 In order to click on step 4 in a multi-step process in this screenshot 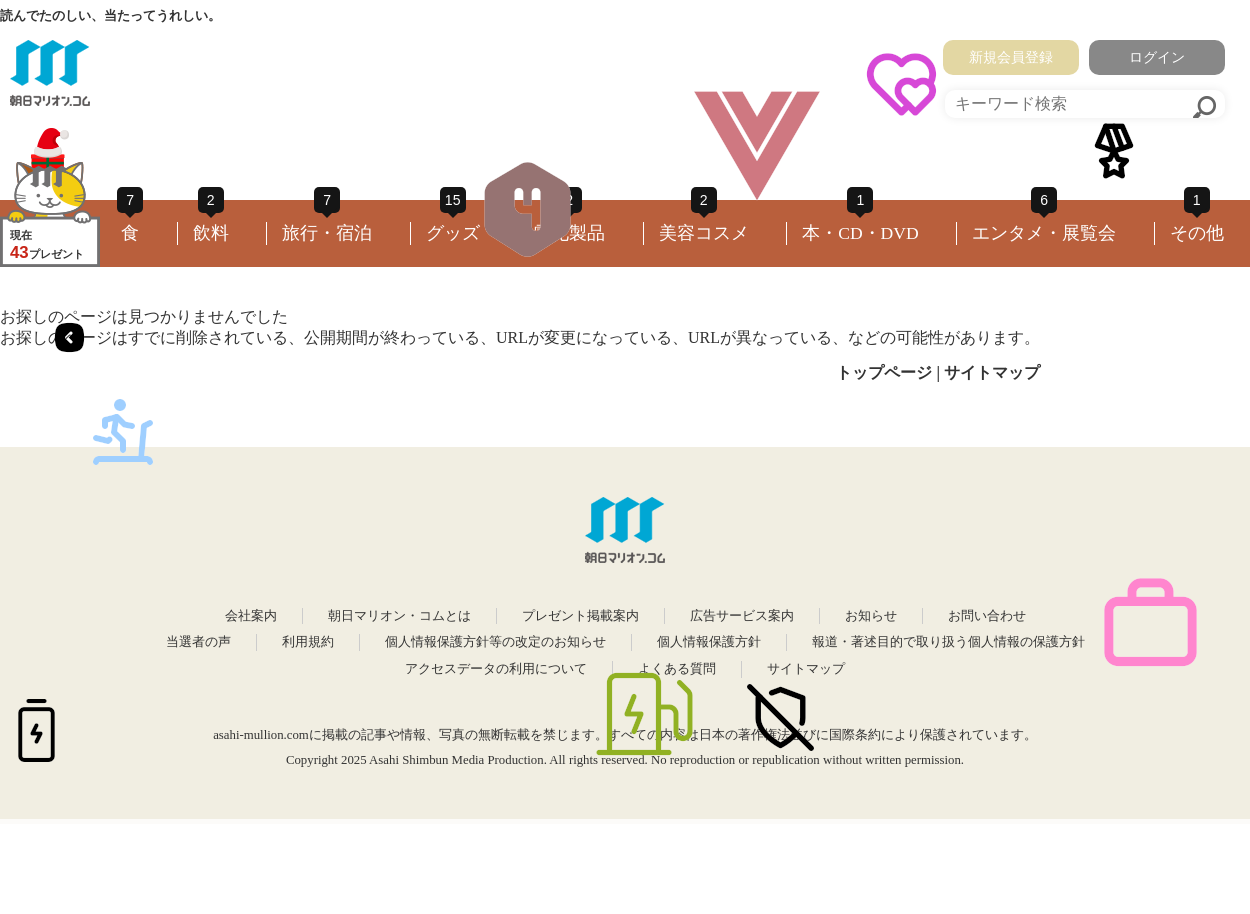, I will do `click(527, 209)`.